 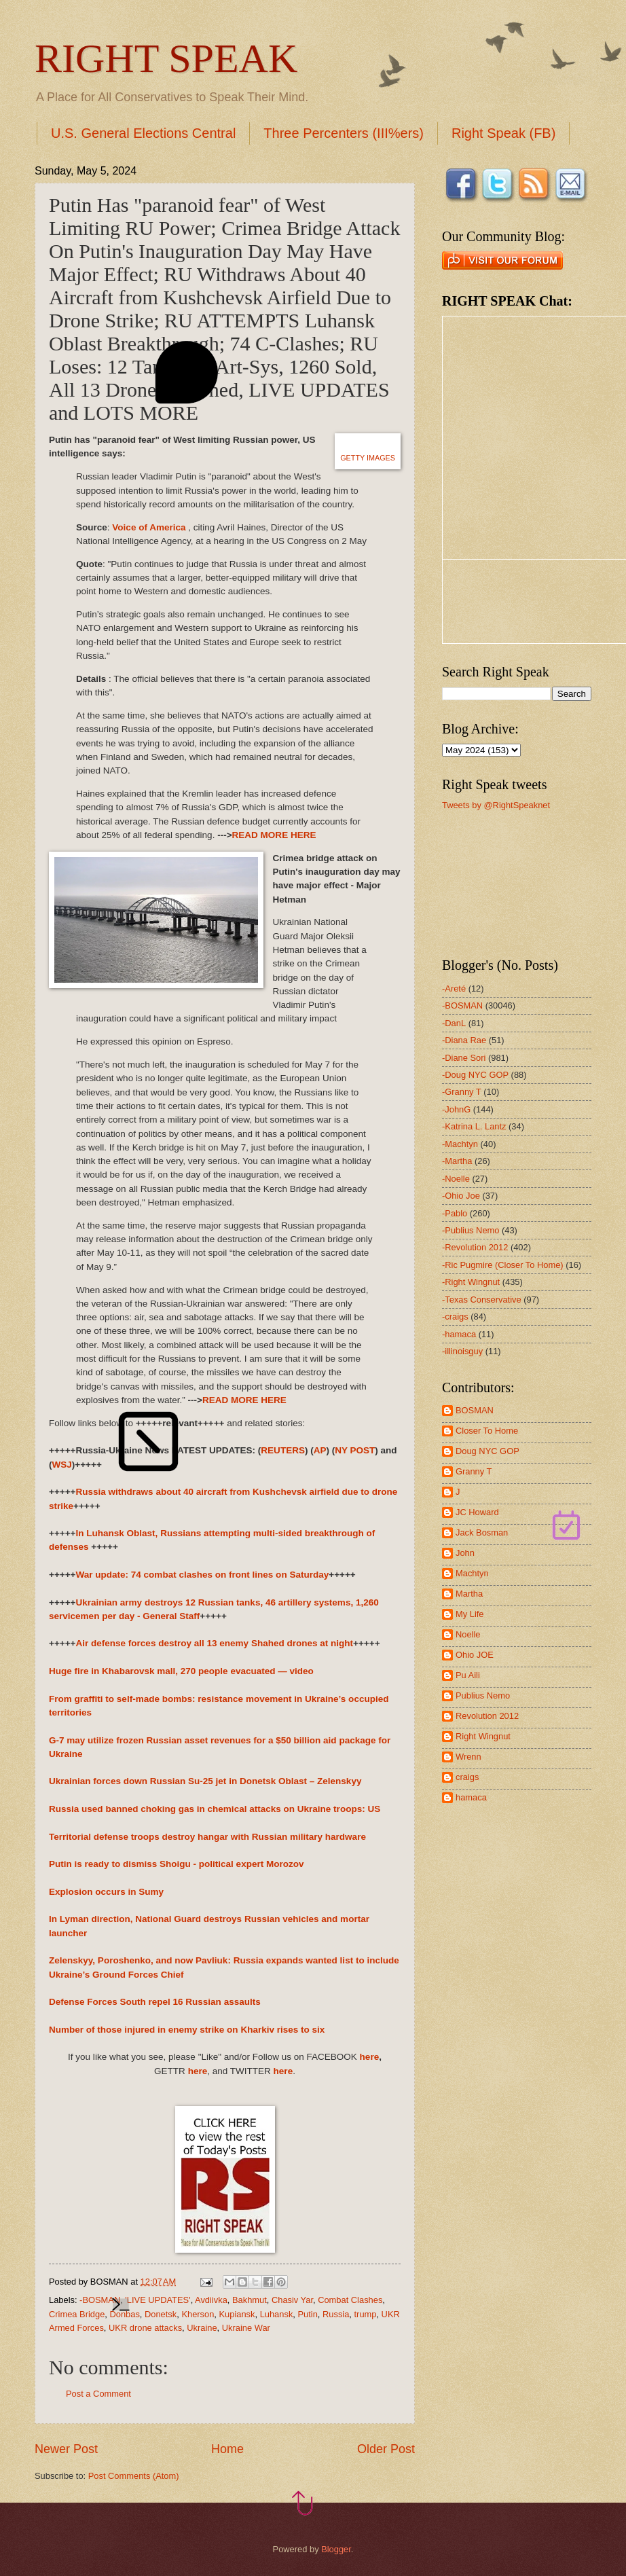 I want to click on open the command line terminal, so click(x=121, y=2304).